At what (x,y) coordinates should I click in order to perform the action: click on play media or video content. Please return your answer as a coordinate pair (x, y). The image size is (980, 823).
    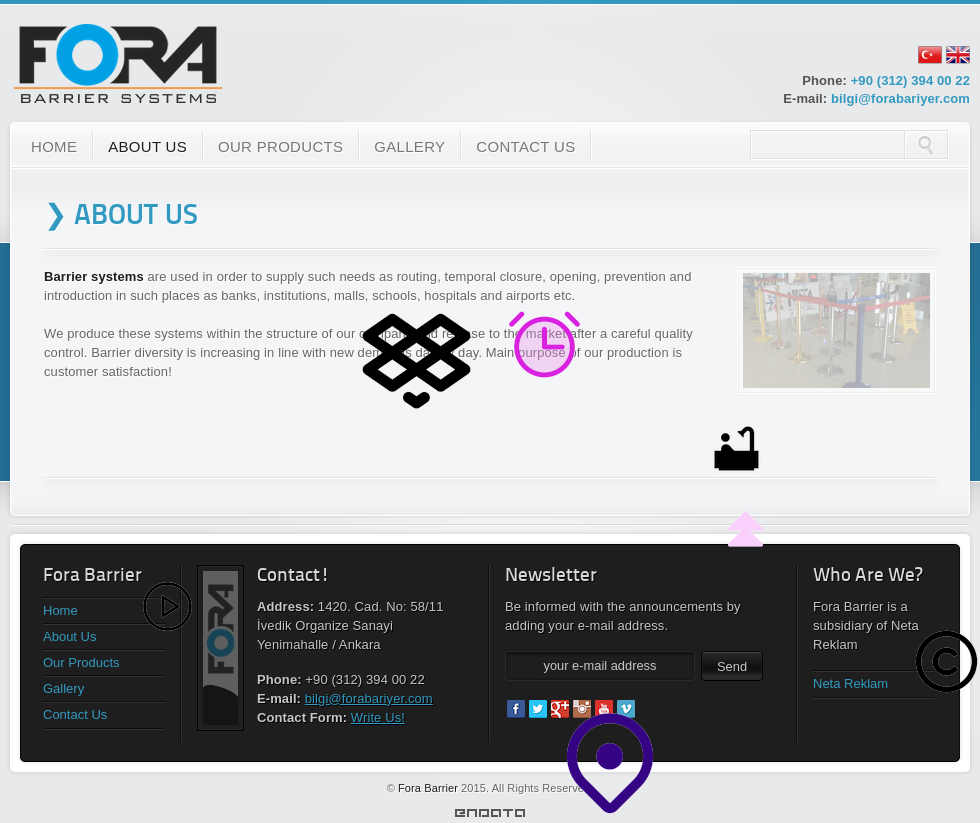
    Looking at the image, I should click on (167, 606).